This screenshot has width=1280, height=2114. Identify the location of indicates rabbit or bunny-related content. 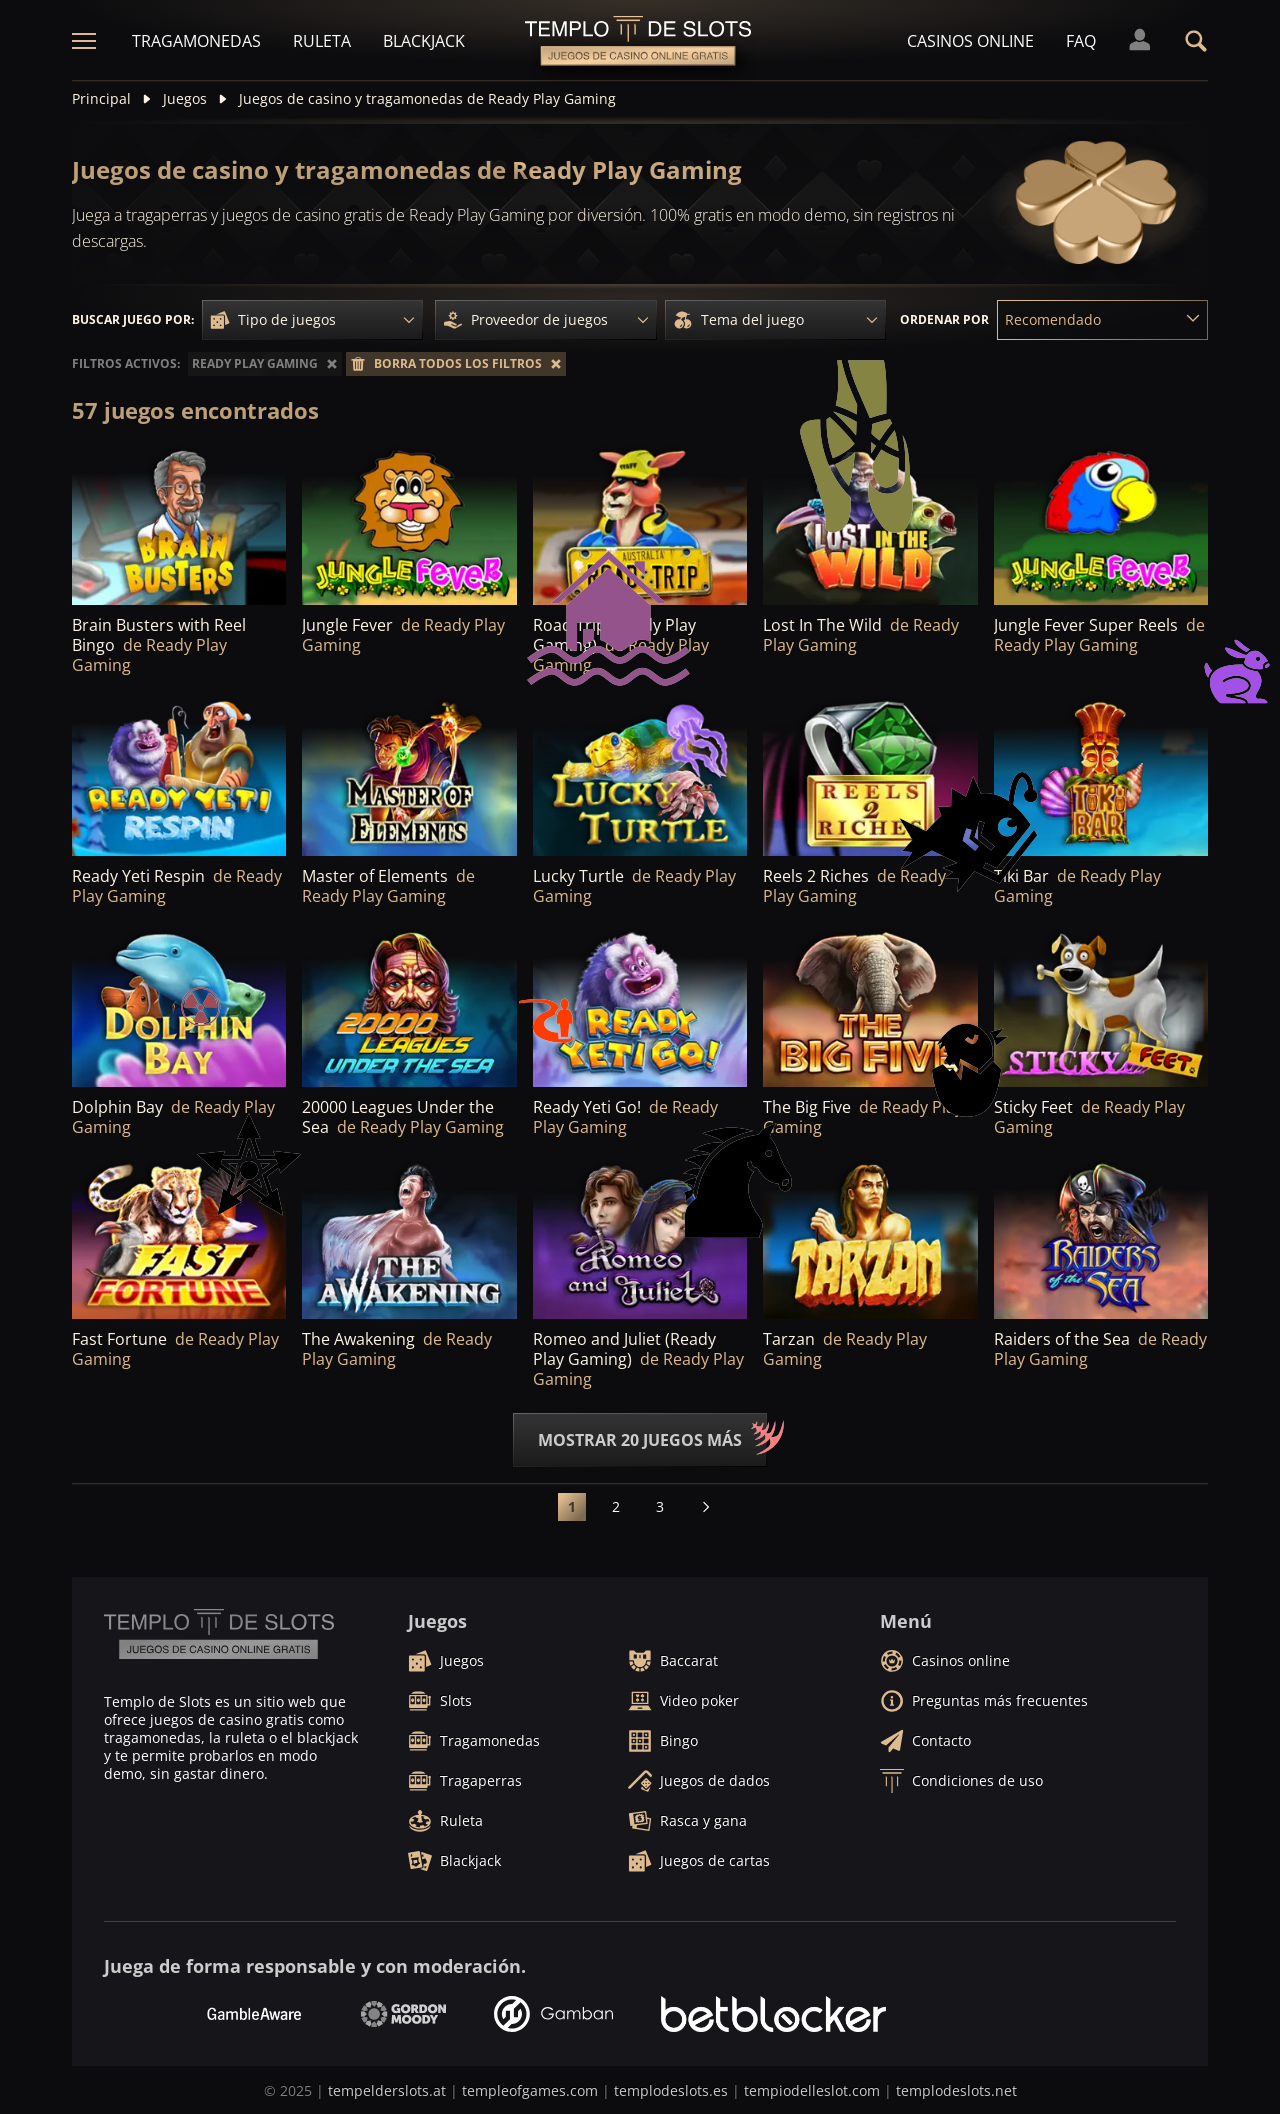
(1237, 672).